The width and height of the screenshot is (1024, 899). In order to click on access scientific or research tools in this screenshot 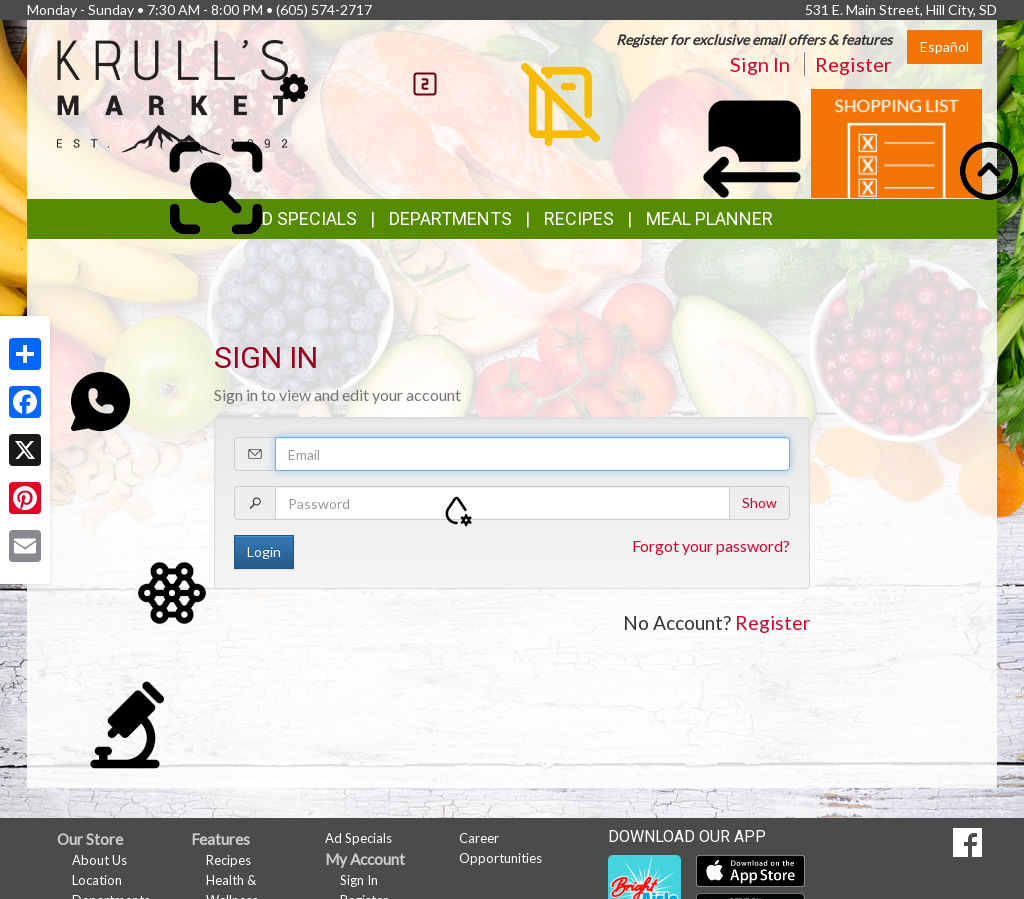, I will do `click(125, 725)`.